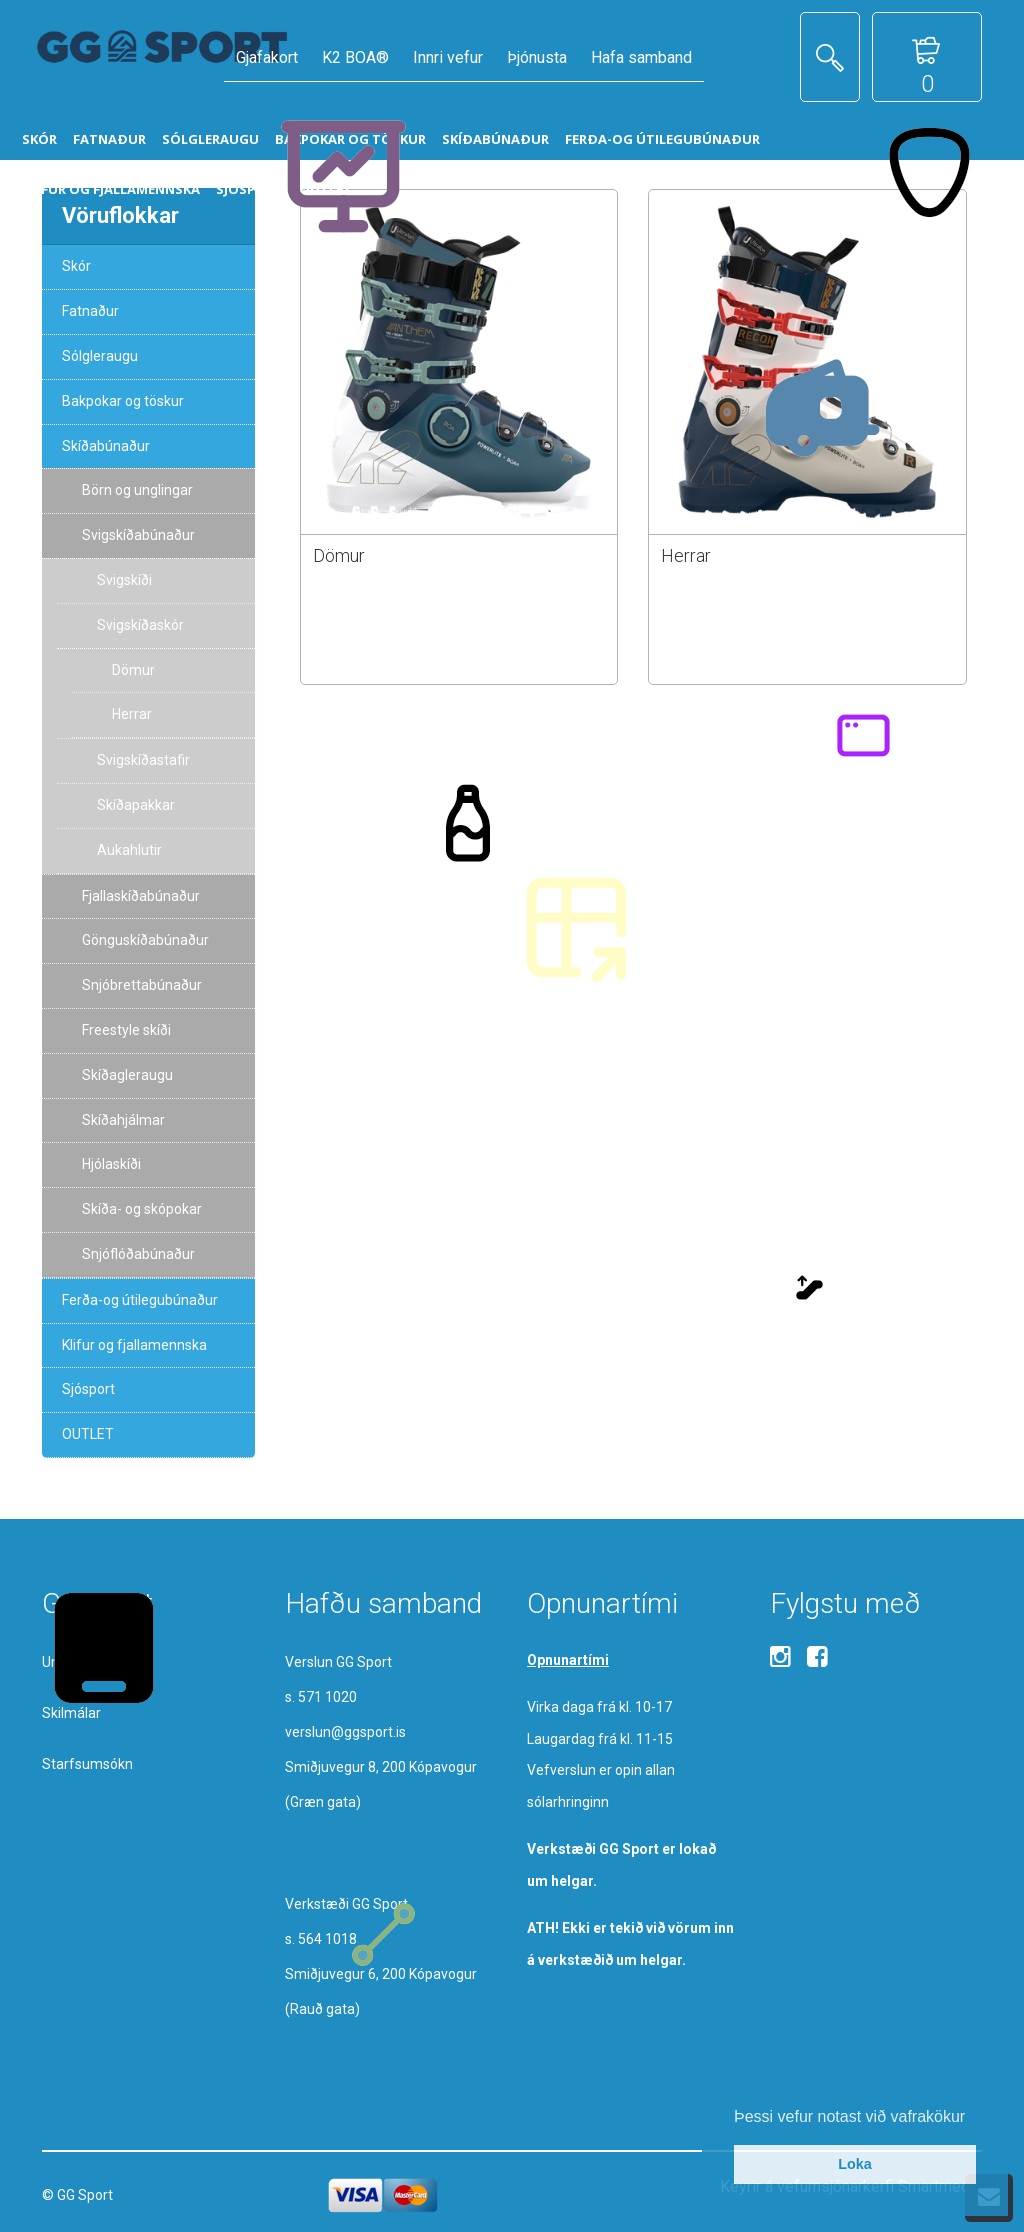  I want to click on share table or spreadsheet data, so click(576, 927).